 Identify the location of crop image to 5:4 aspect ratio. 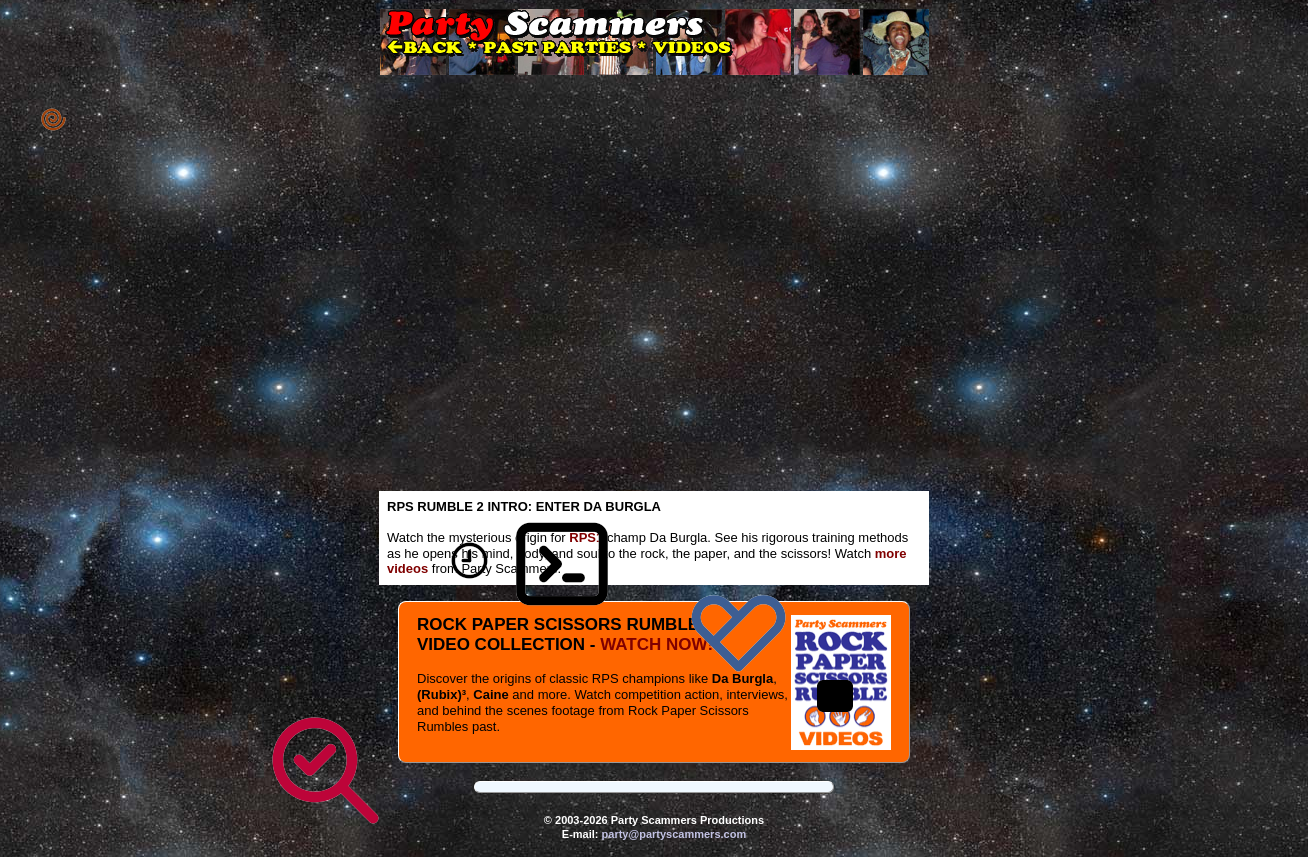
(835, 696).